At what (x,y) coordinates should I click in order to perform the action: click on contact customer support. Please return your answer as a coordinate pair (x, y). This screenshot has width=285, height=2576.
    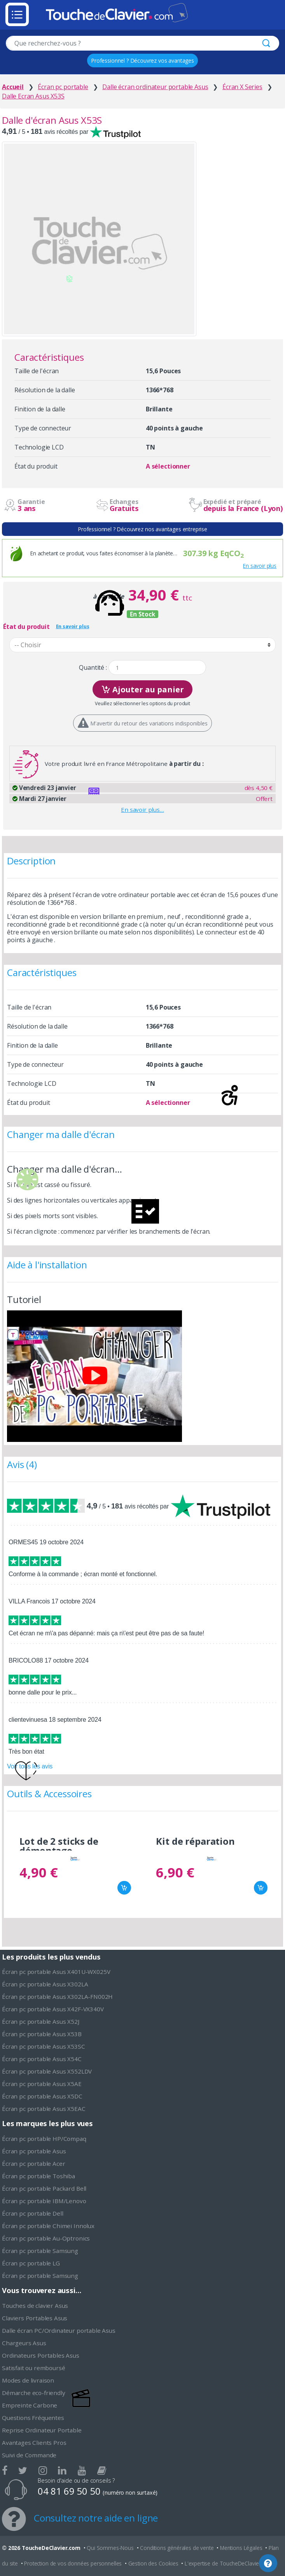
    Looking at the image, I should click on (110, 603).